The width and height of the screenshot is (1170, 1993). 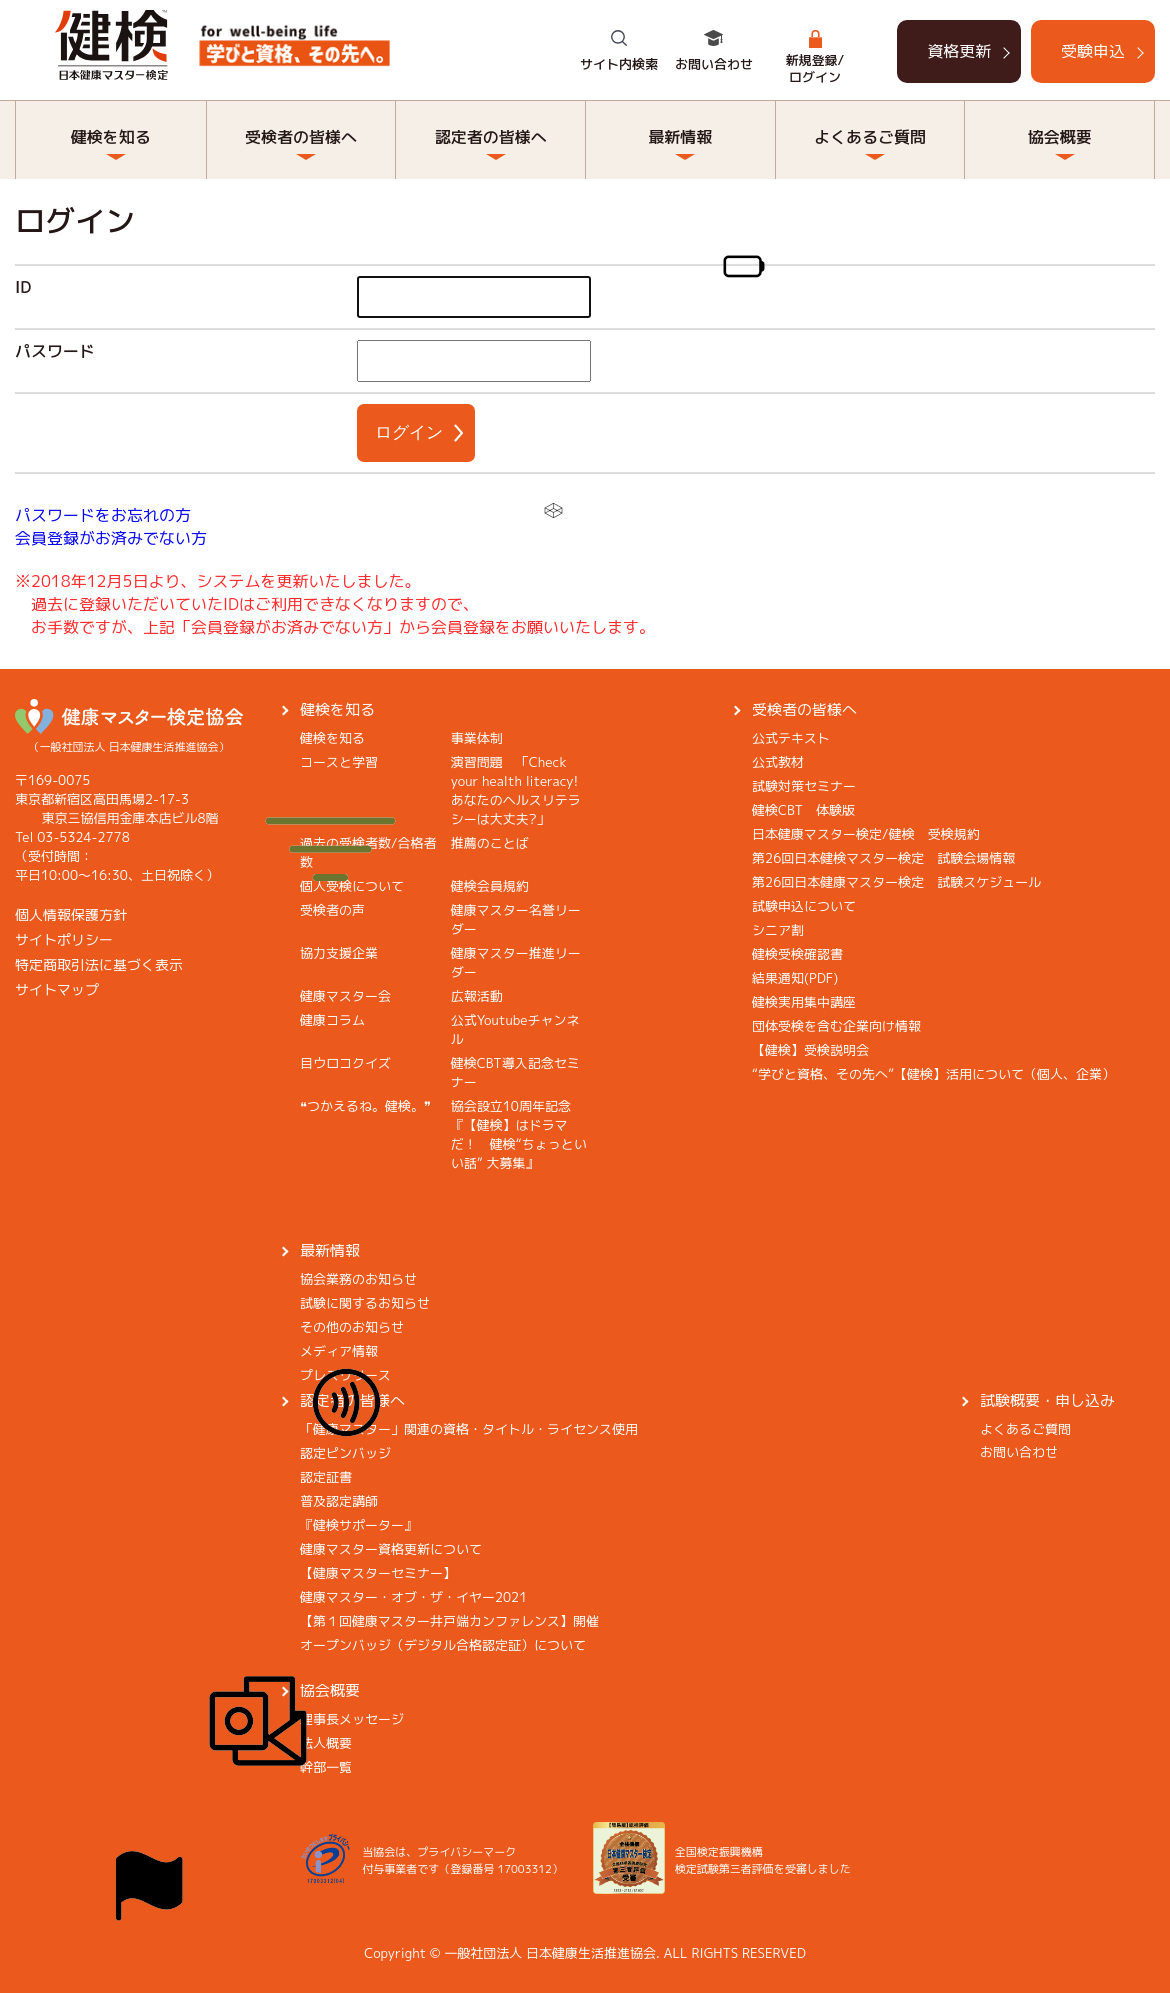 What do you see at coordinates (330, 844) in the screenshot?
I see `filter or sort content` at bounding box center [330, 844].